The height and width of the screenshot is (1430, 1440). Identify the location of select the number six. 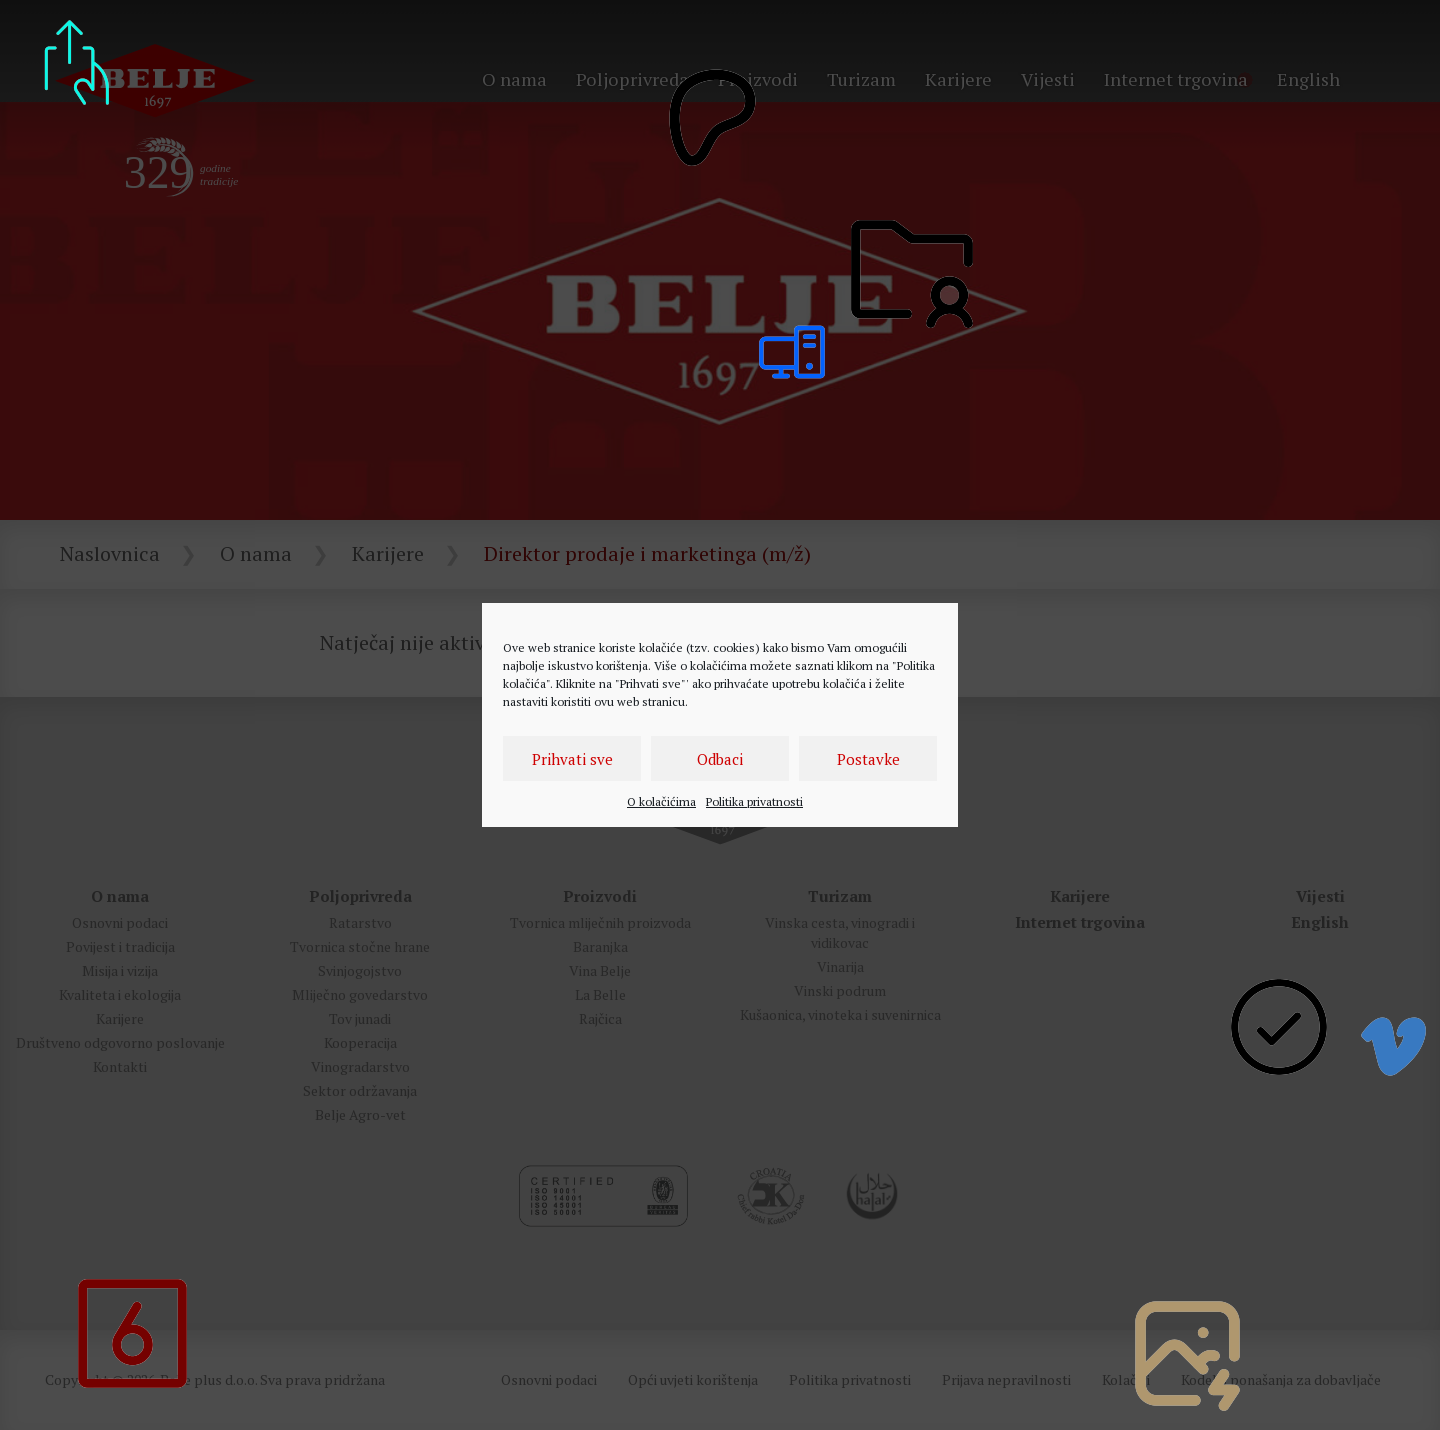
(132, 1333).